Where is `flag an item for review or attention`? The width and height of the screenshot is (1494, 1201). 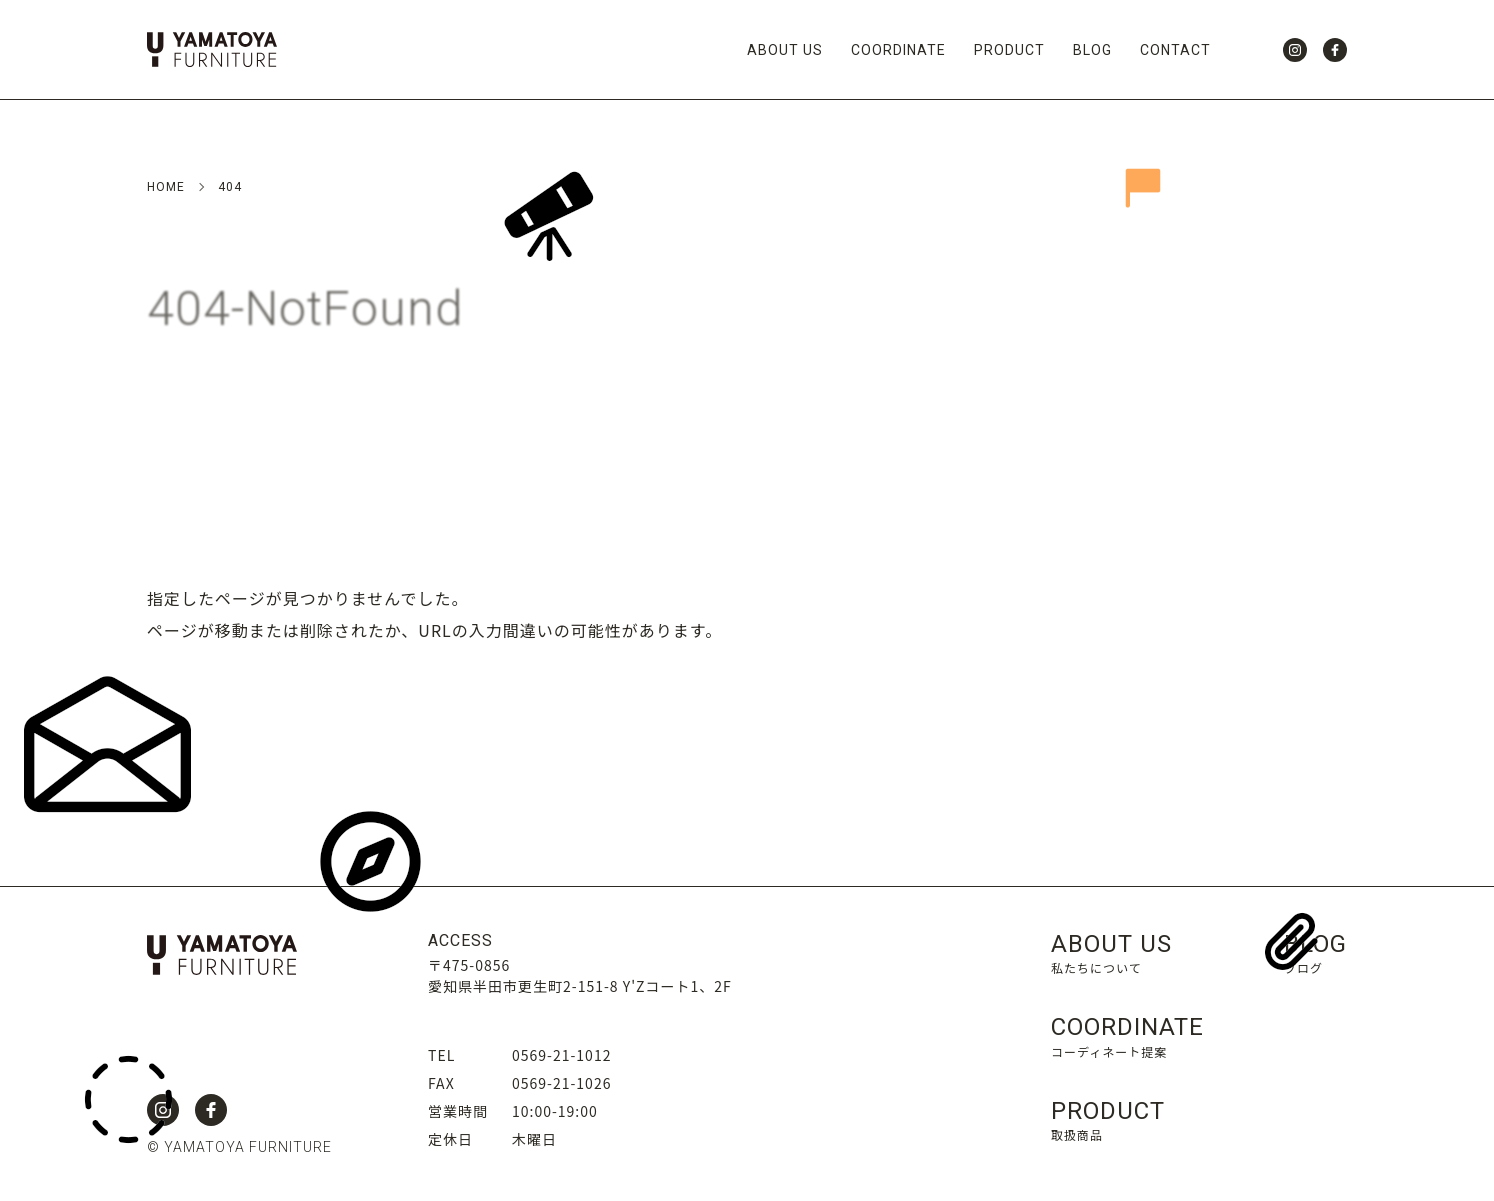
flag an item for review or attention is located at coordinates (1143, 186).